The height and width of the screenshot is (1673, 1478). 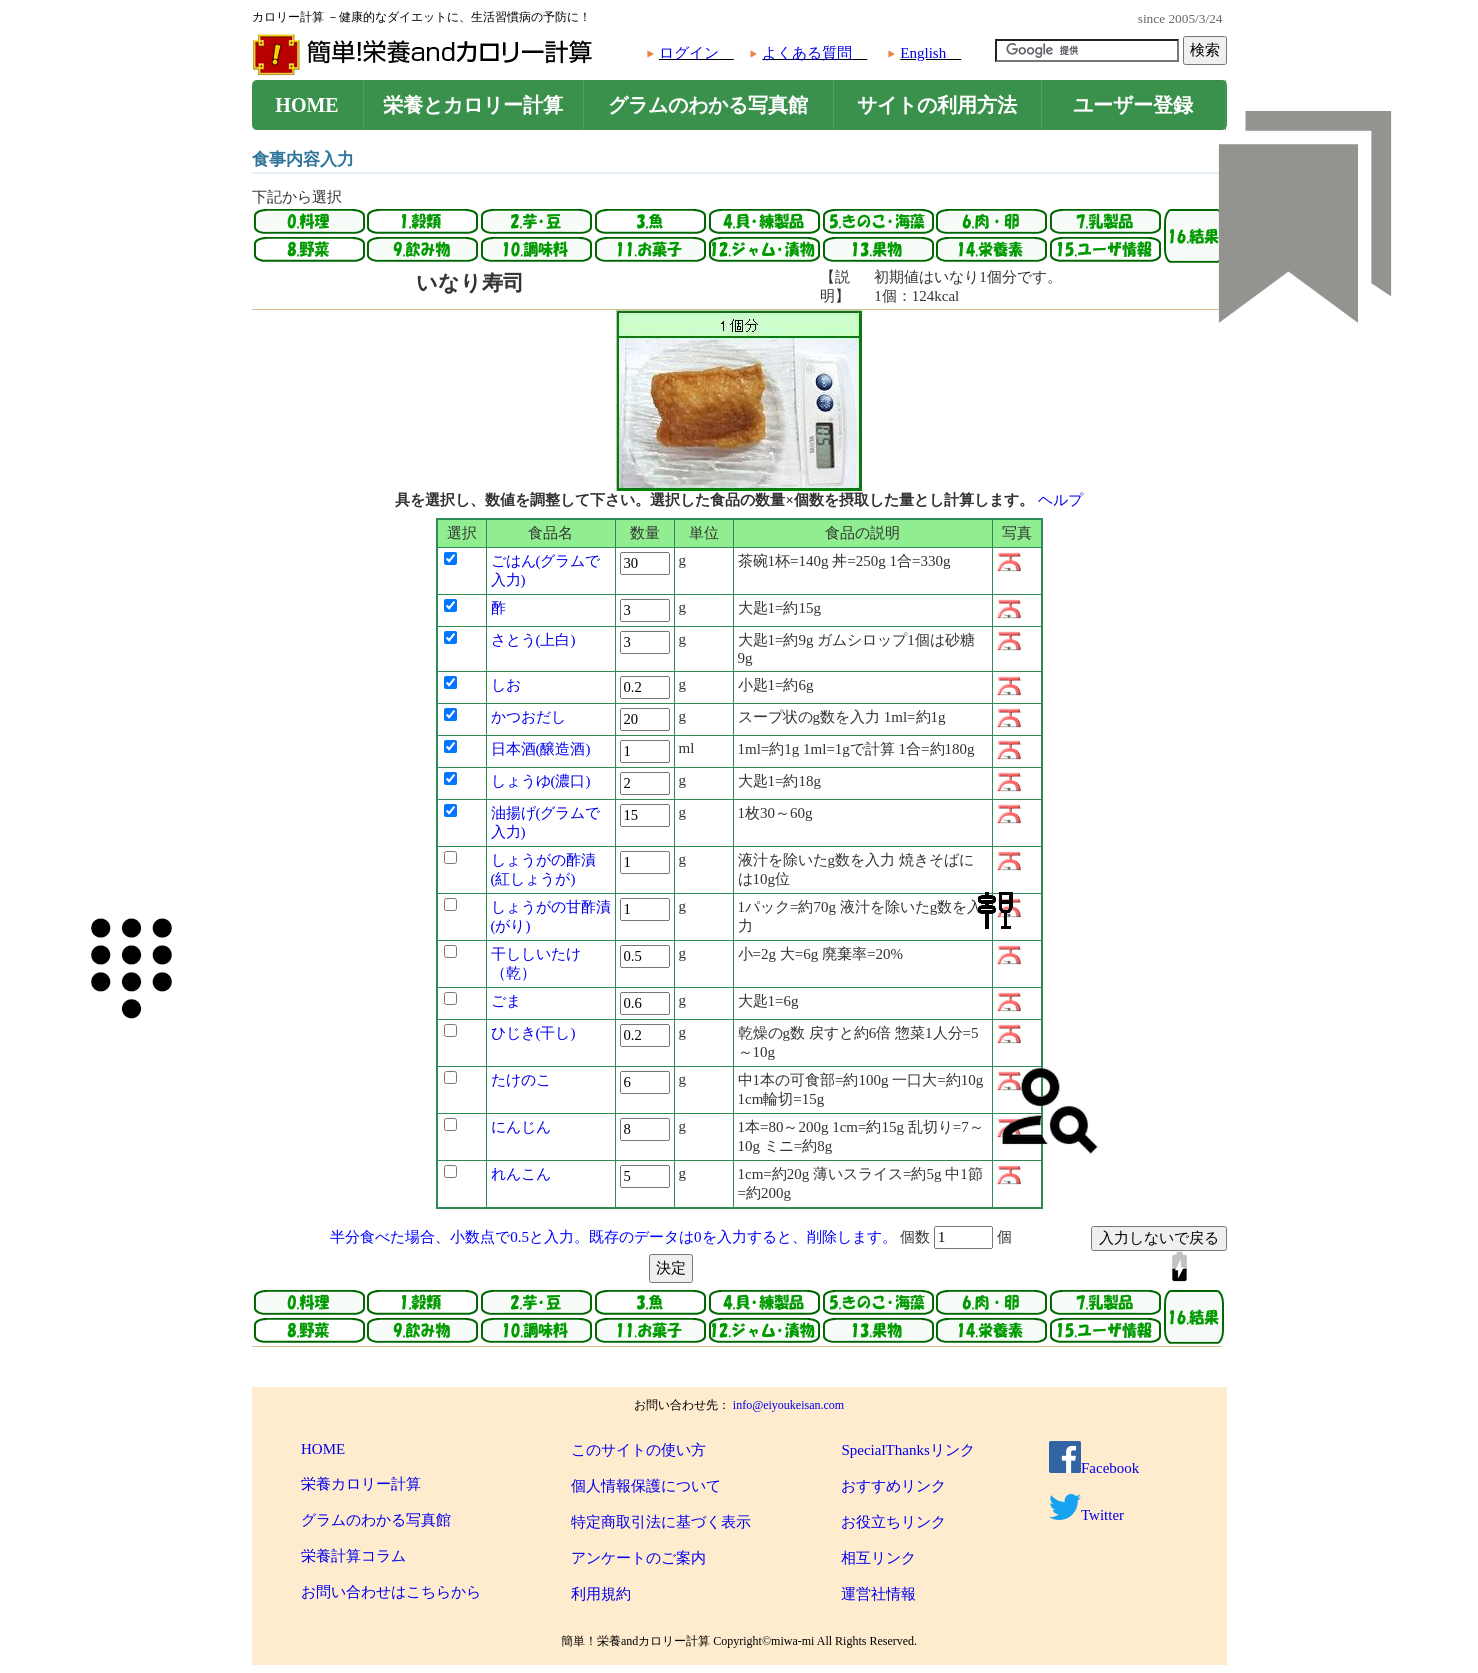 What do you see at coordinates (1050, 1106) in the screenshot?
I see `search for a person or contact` at bounding box center [1050, 1106].